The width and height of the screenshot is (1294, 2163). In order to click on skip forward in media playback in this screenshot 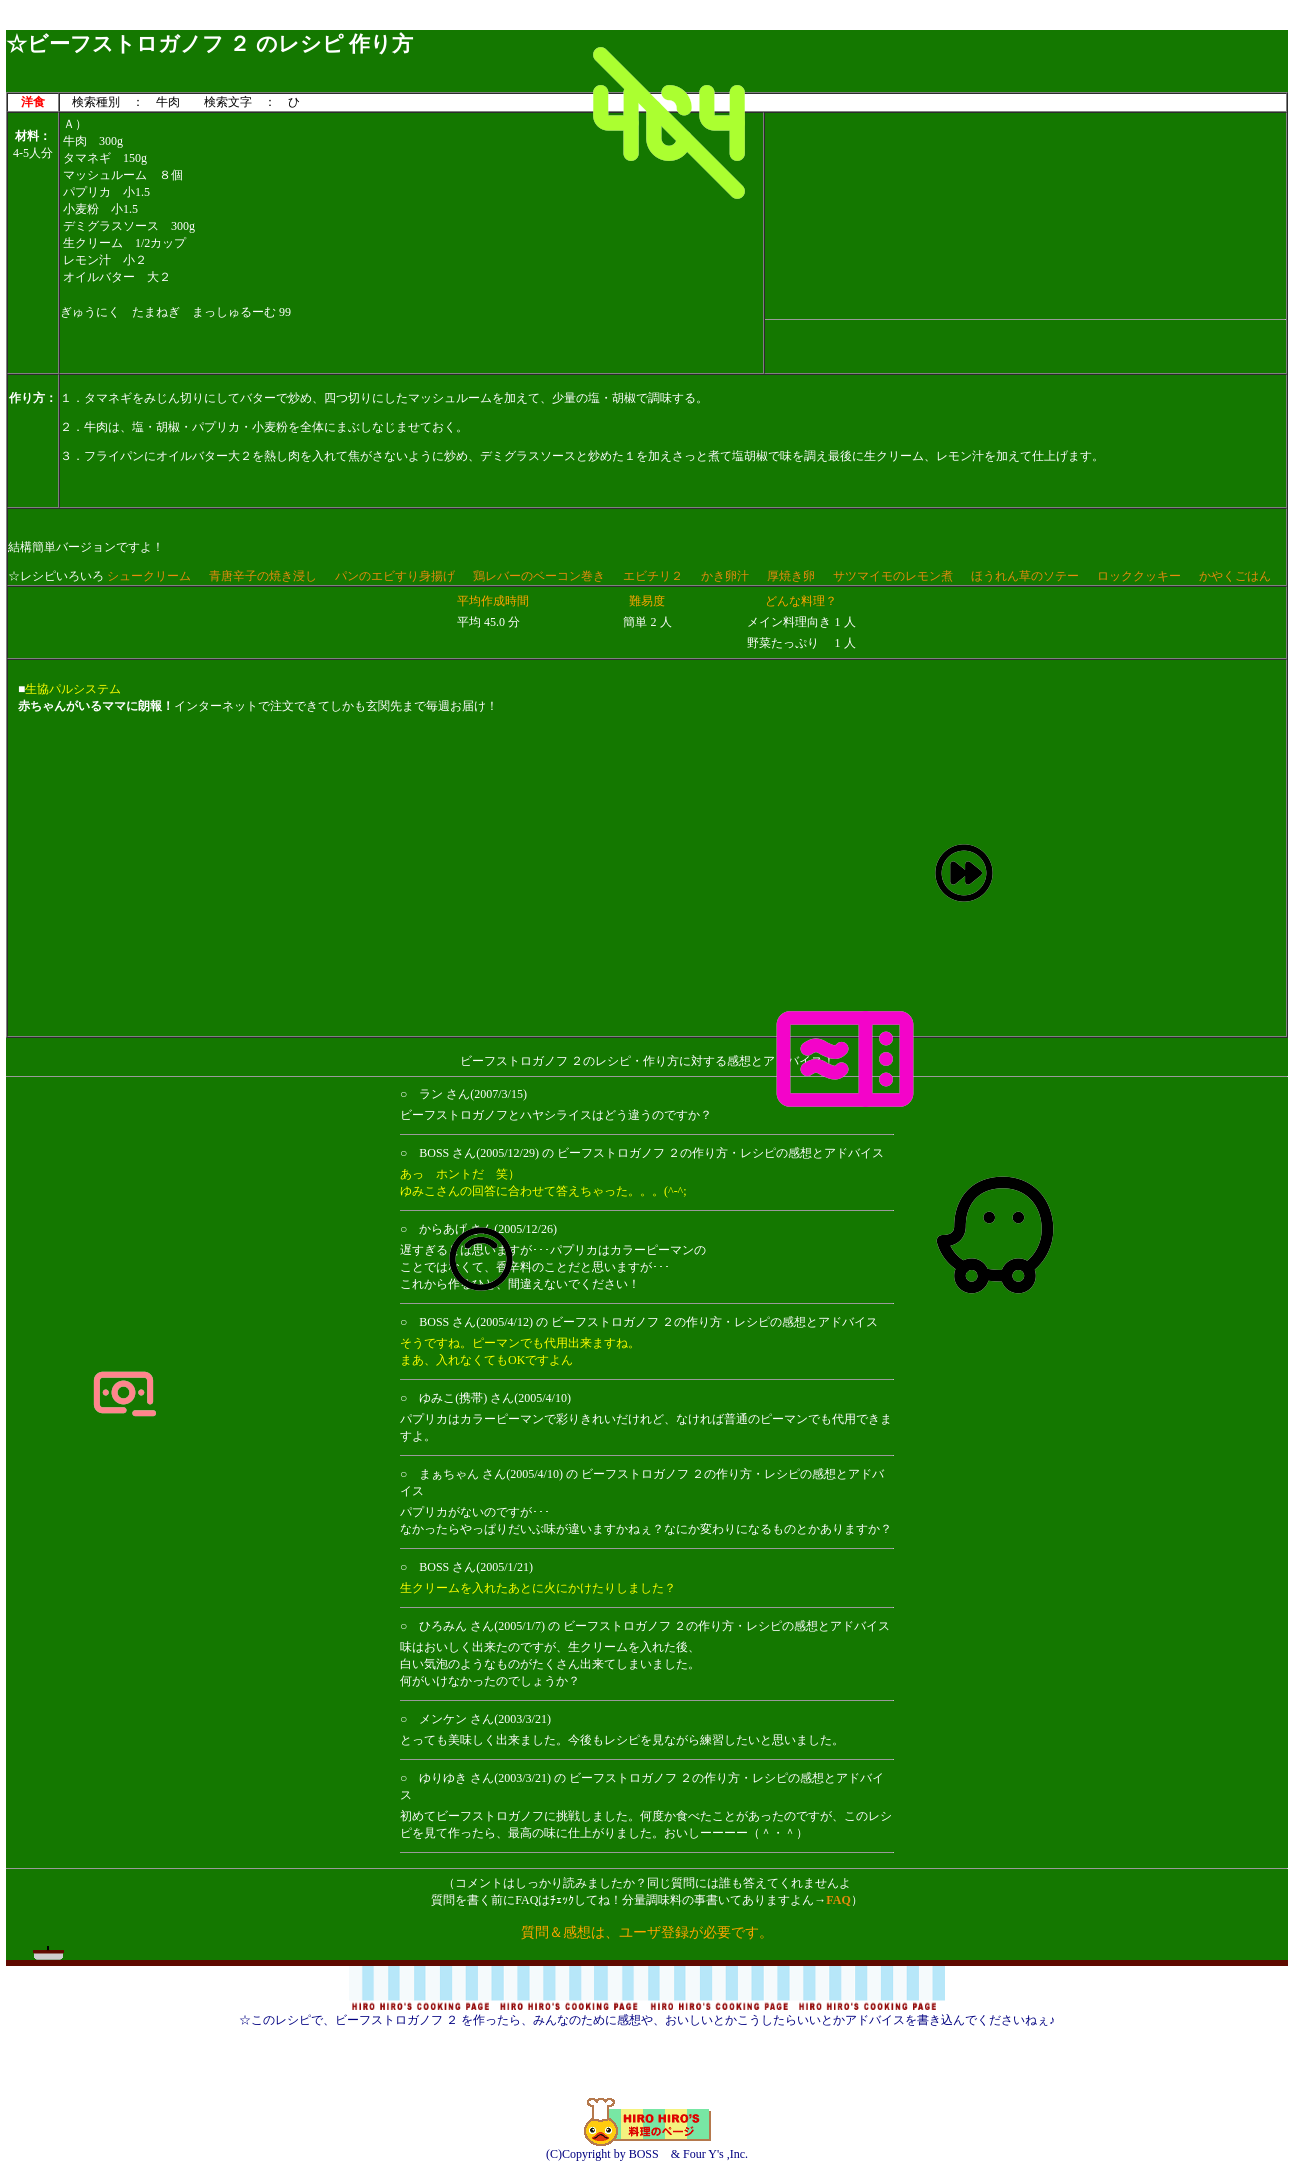, I will do `click(964, 873)`.